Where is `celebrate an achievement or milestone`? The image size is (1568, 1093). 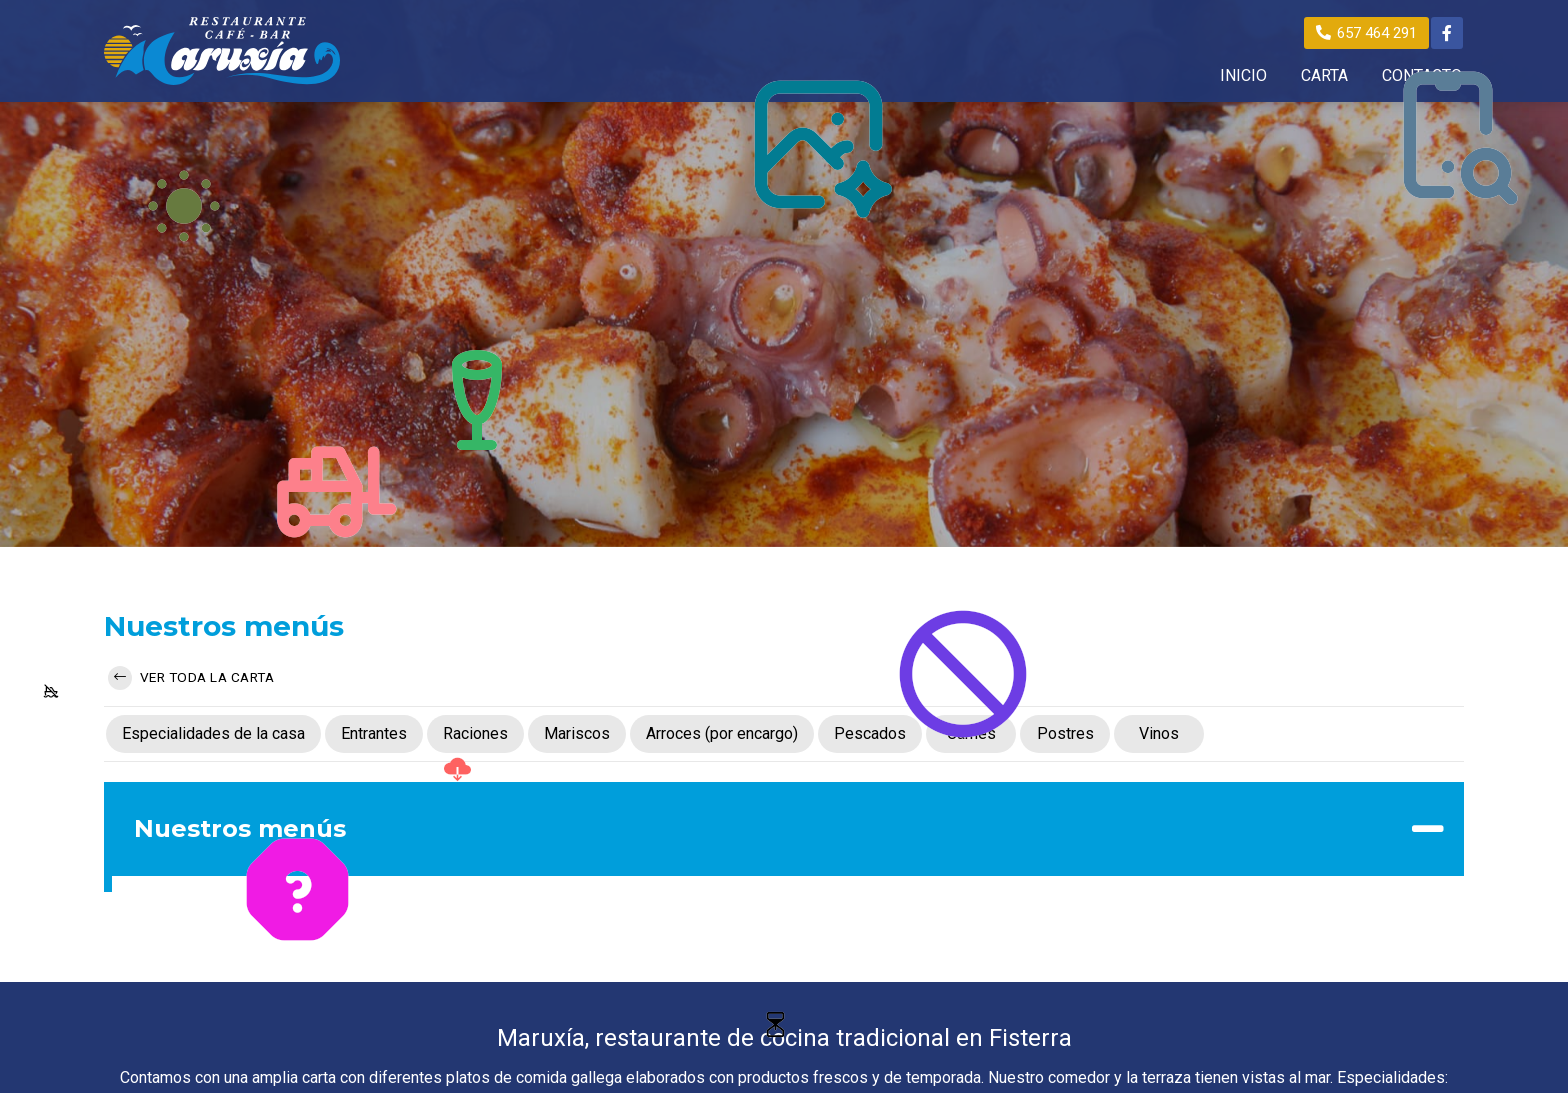
celebrate an achievement or milestone is located at coordinates (477, 400).